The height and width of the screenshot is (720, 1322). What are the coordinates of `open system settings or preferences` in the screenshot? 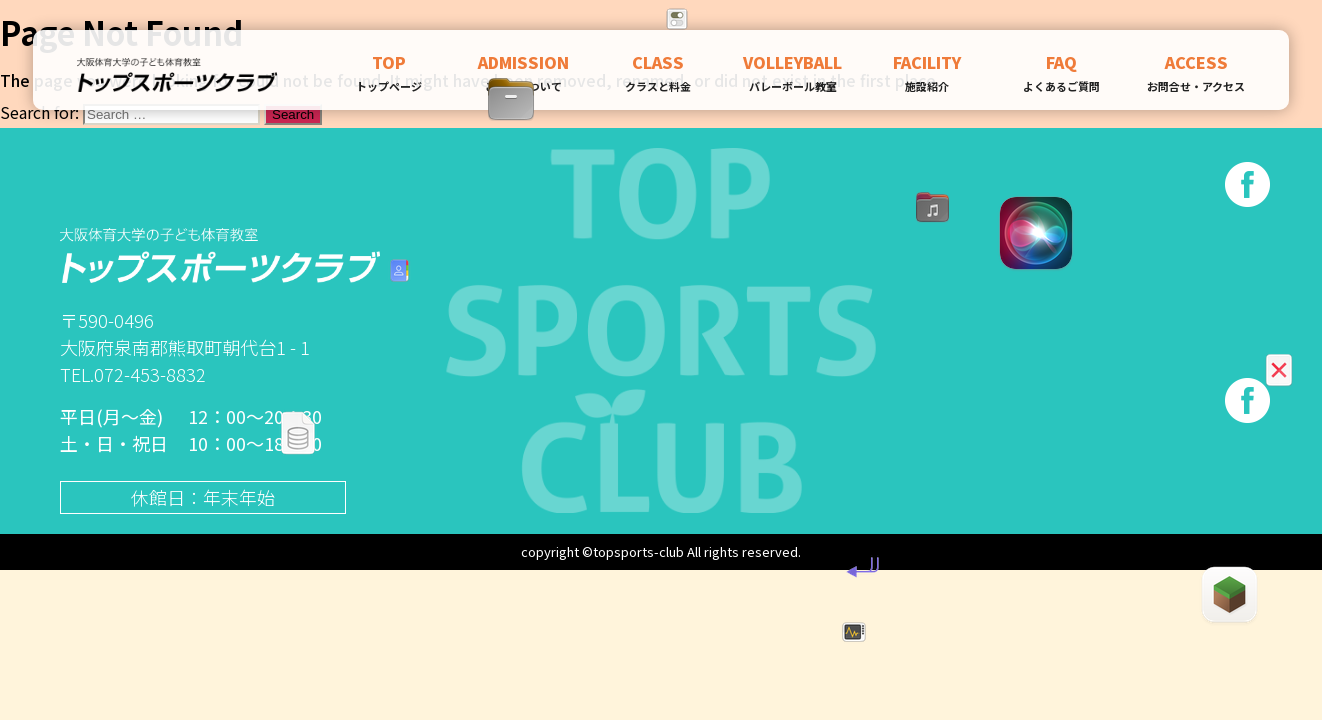 It's located at (677, 19).